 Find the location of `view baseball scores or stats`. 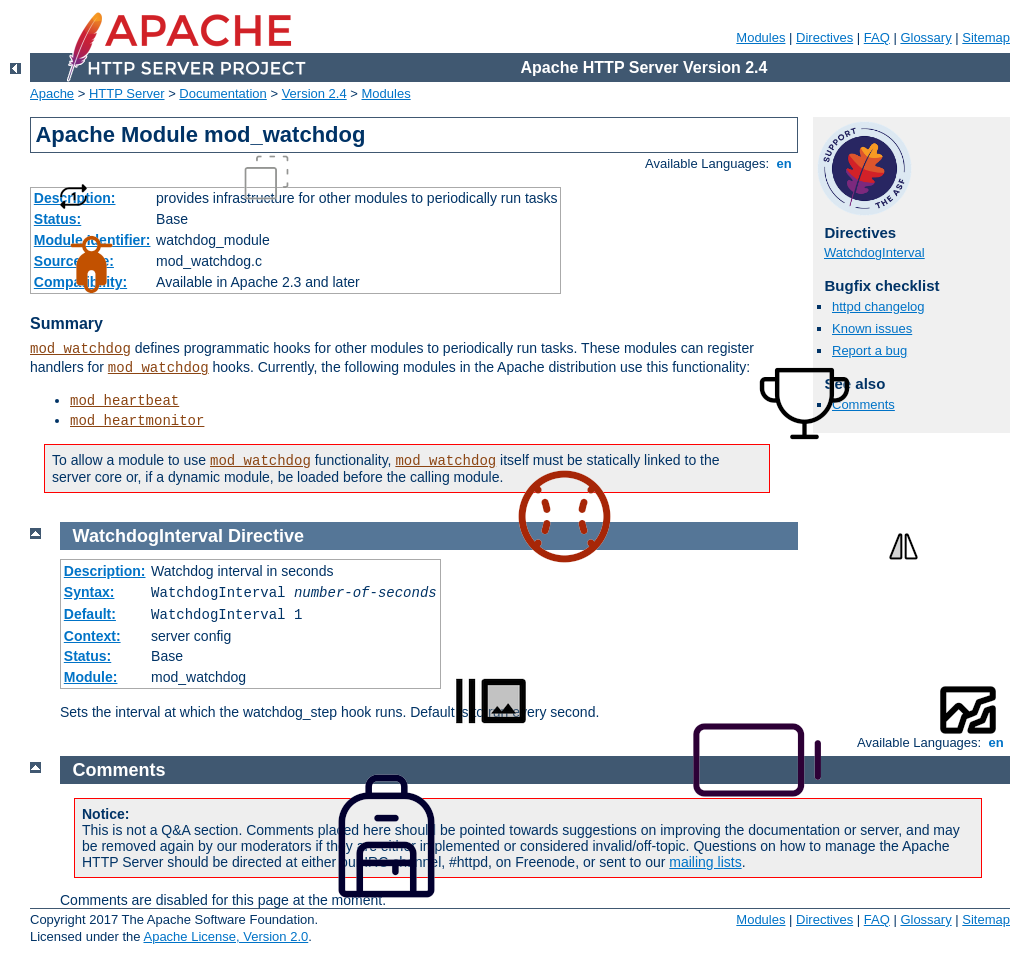

view baseball scores or stats is located at coordinates (564, 516).